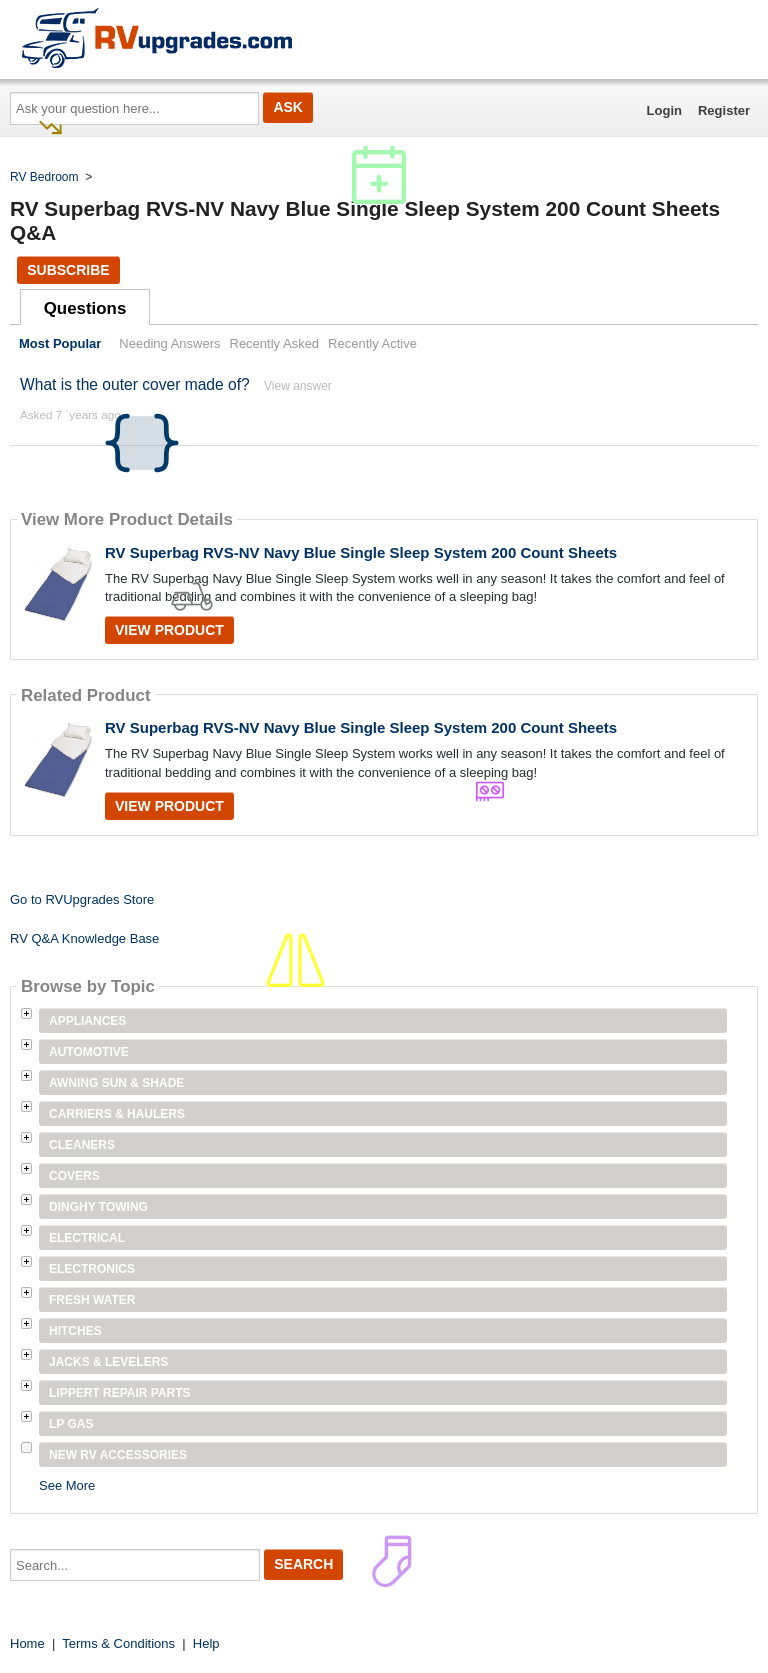  I want to click on access code or developer settings, so click(142, 443).